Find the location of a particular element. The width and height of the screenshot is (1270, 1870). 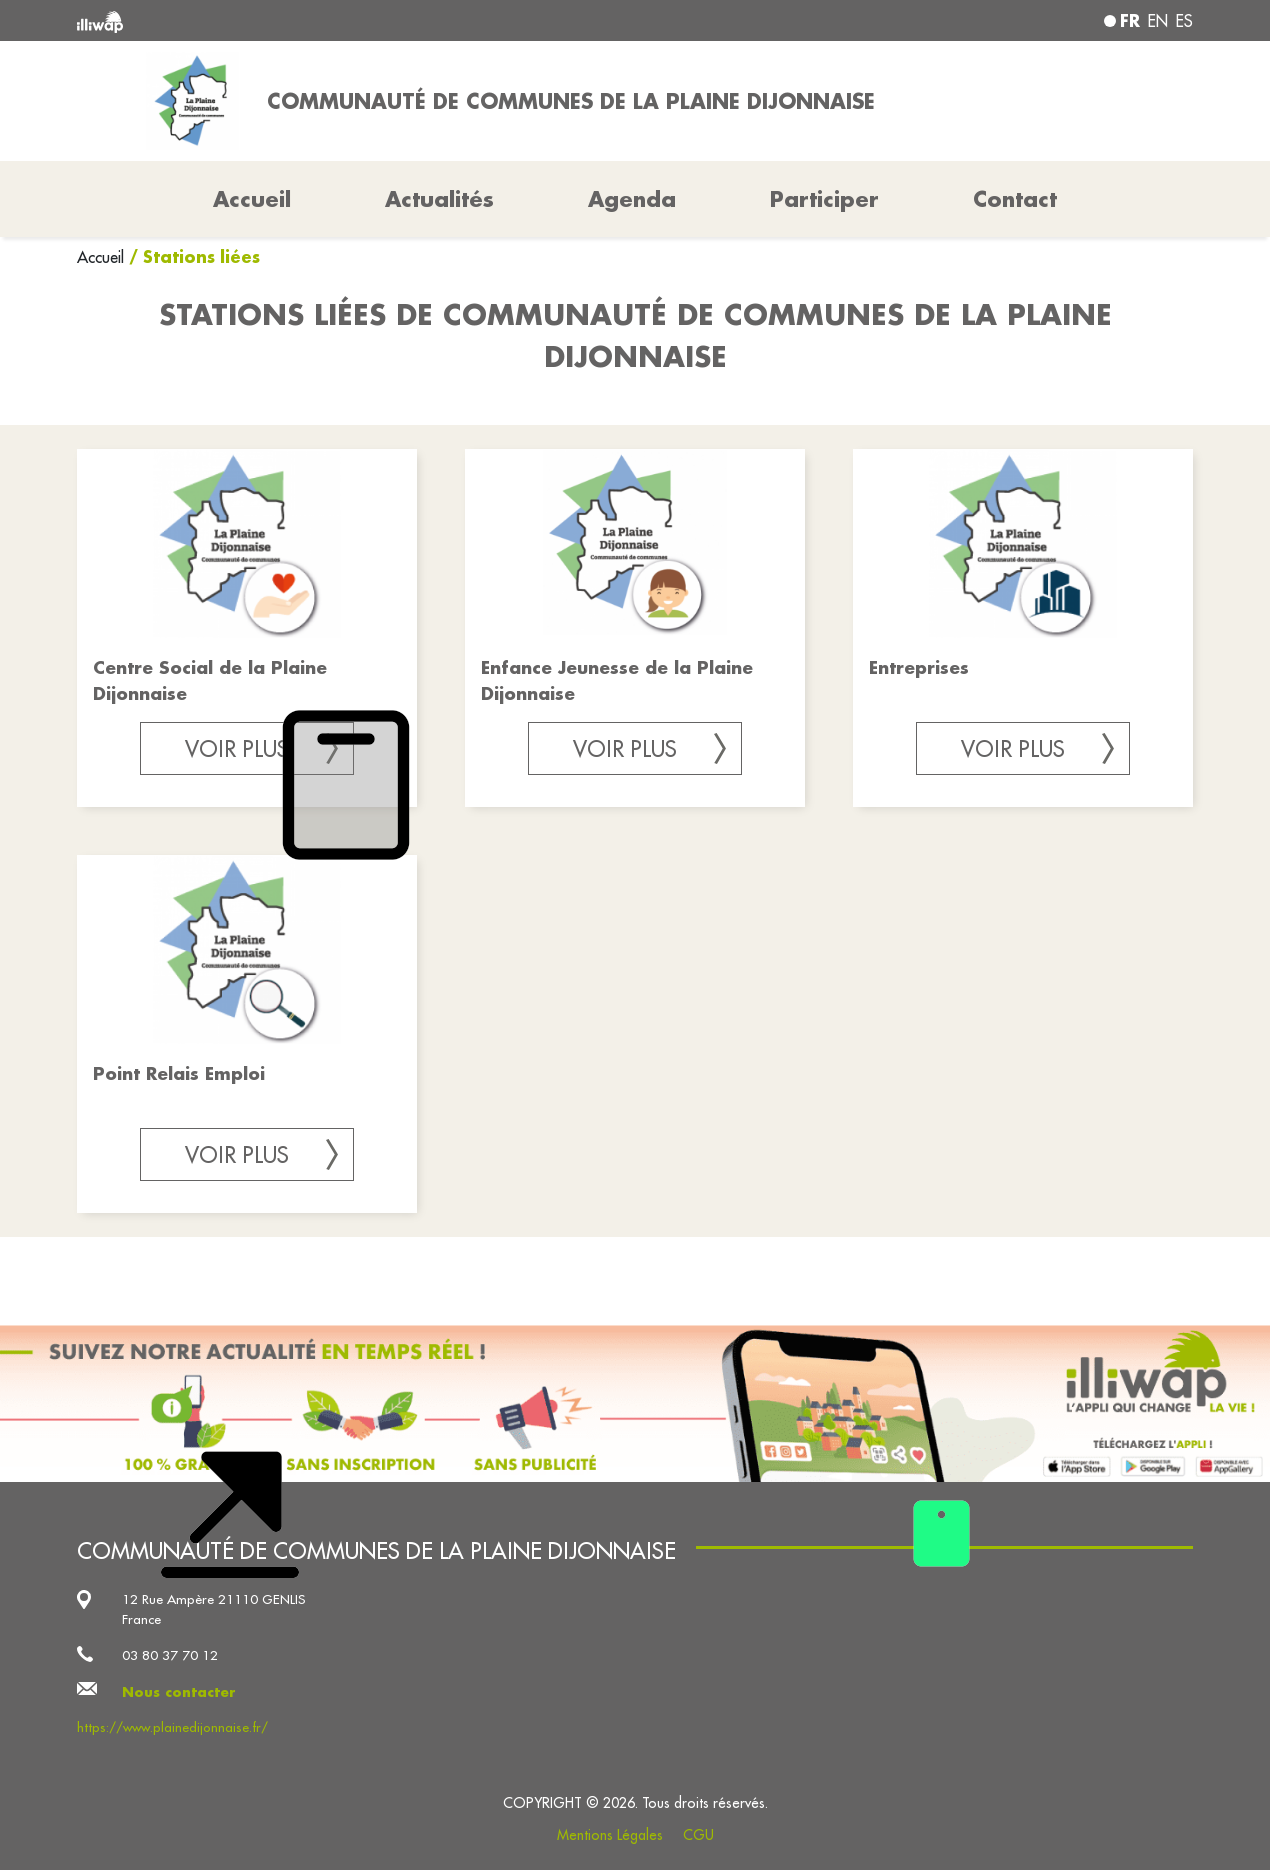

tablet device with speaker is located at coordinates (346, 785).